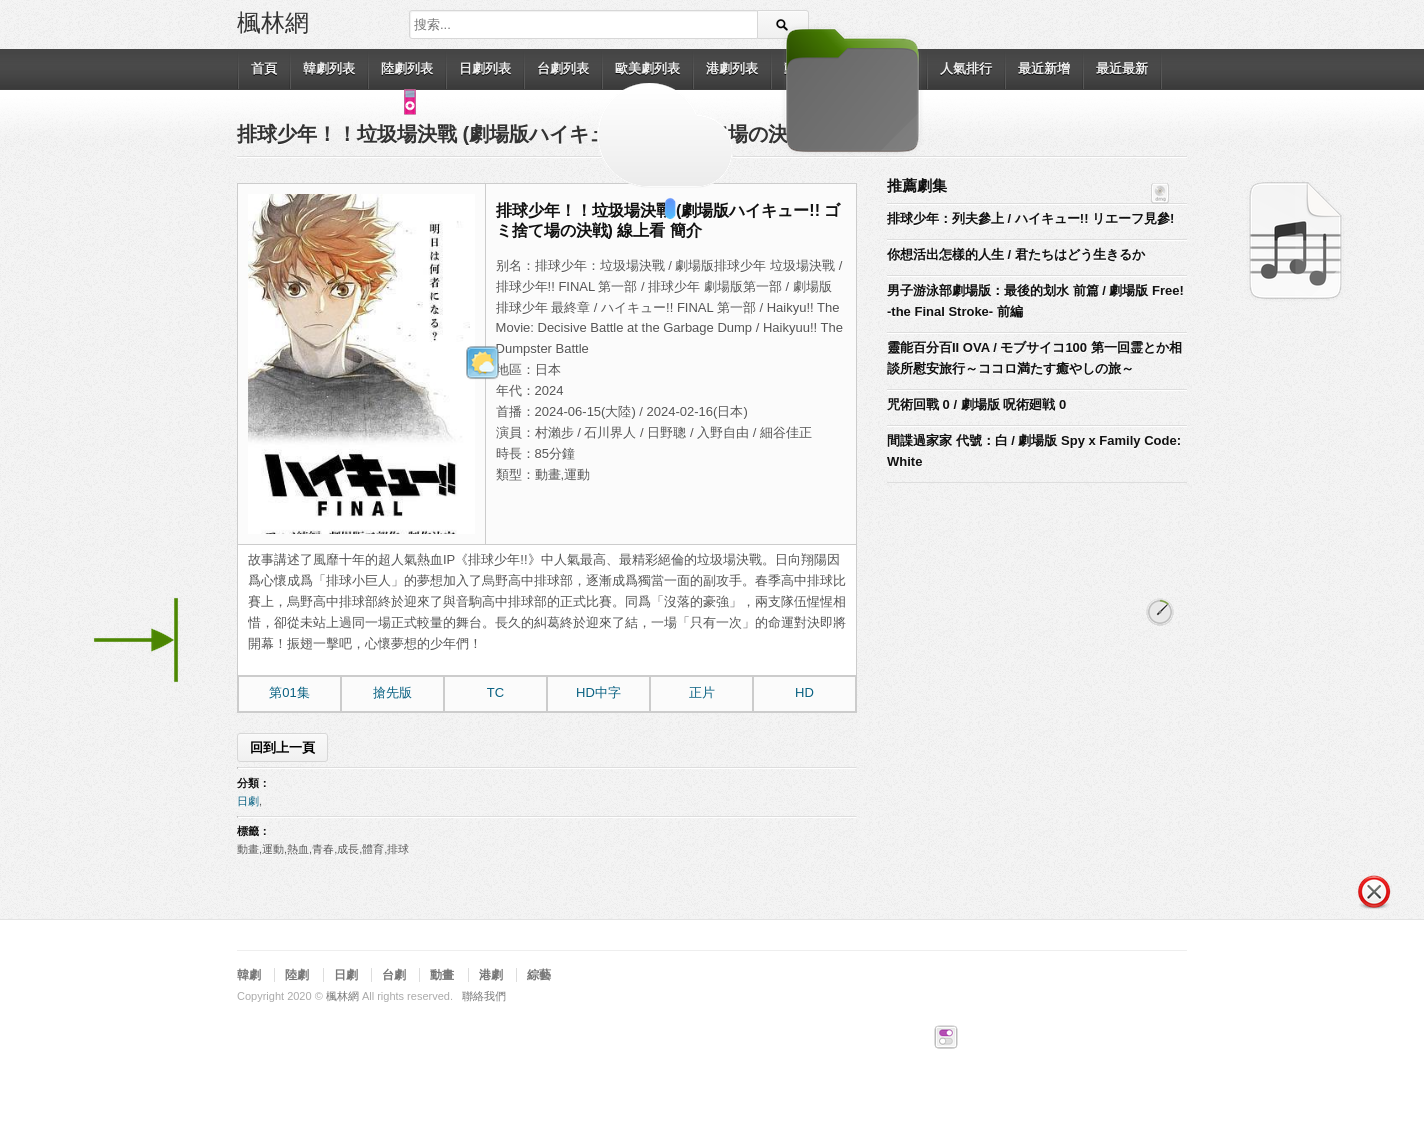 The width and height of the screenshot is (1424, 1122). Describe the element at coordinates (1160, 193) in the screenshot. I see `apple disk image file (.dmg)` at that location.